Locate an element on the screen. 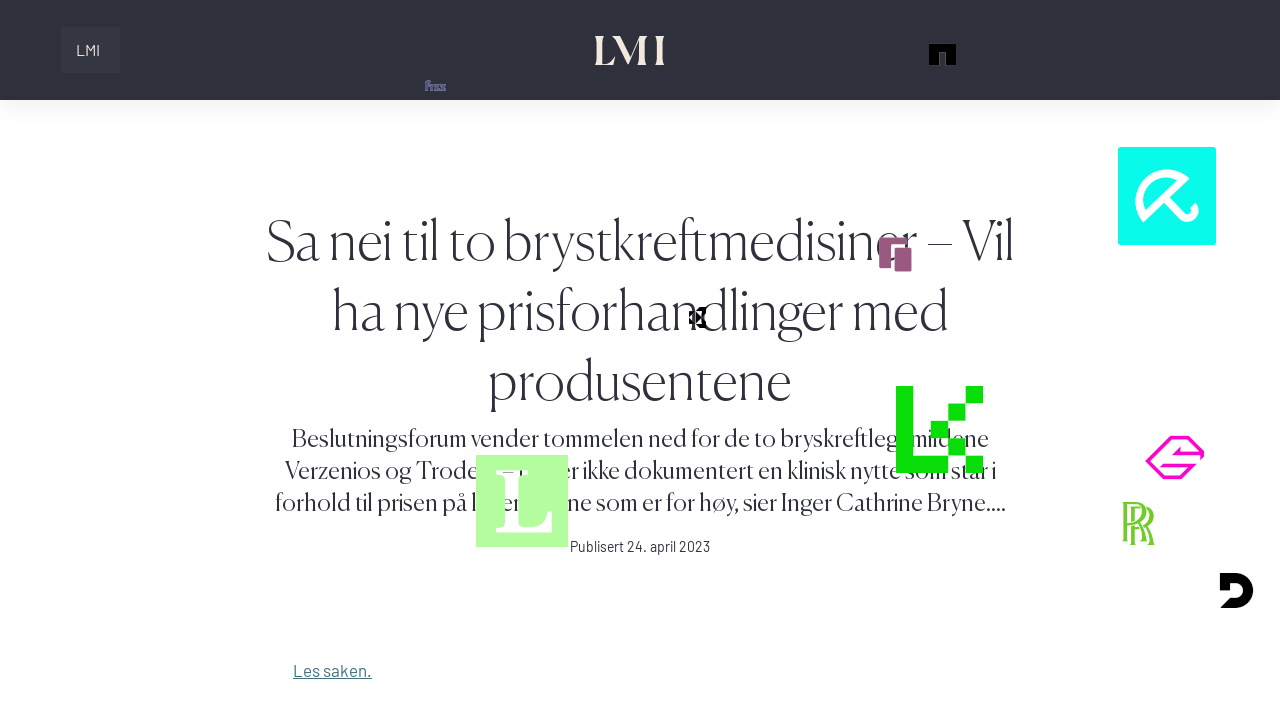 This screenshot has width=1280, height=720. deepgram logo is located at coordinates (1236, 590).